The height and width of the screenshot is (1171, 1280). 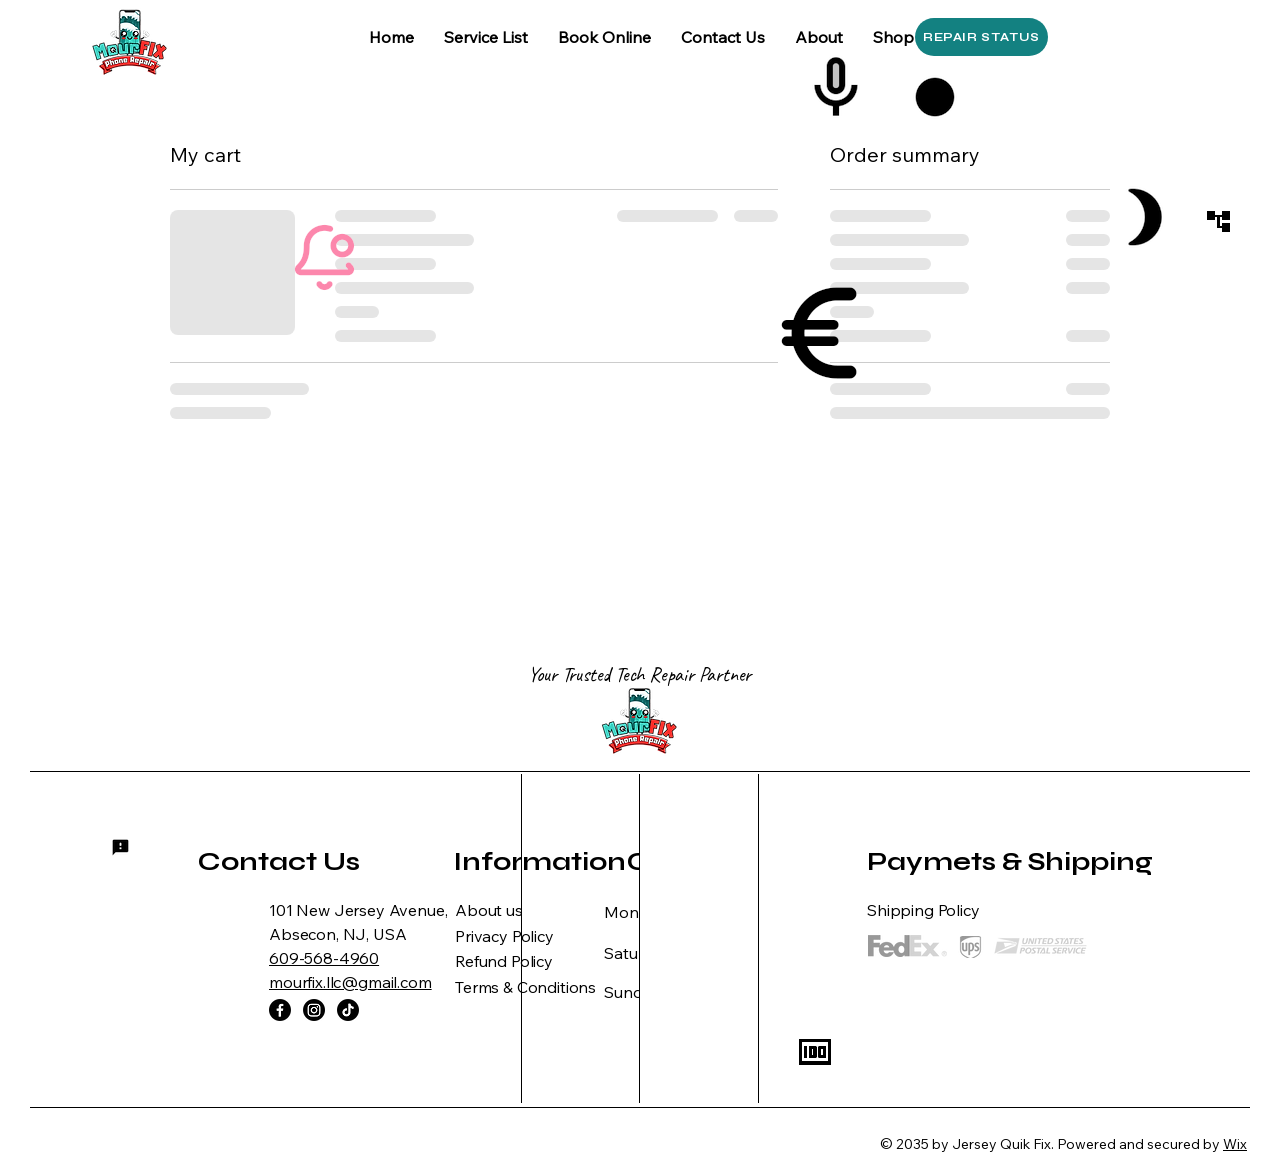 I want to click on indicates new notifications, so click(x=324, y=257).